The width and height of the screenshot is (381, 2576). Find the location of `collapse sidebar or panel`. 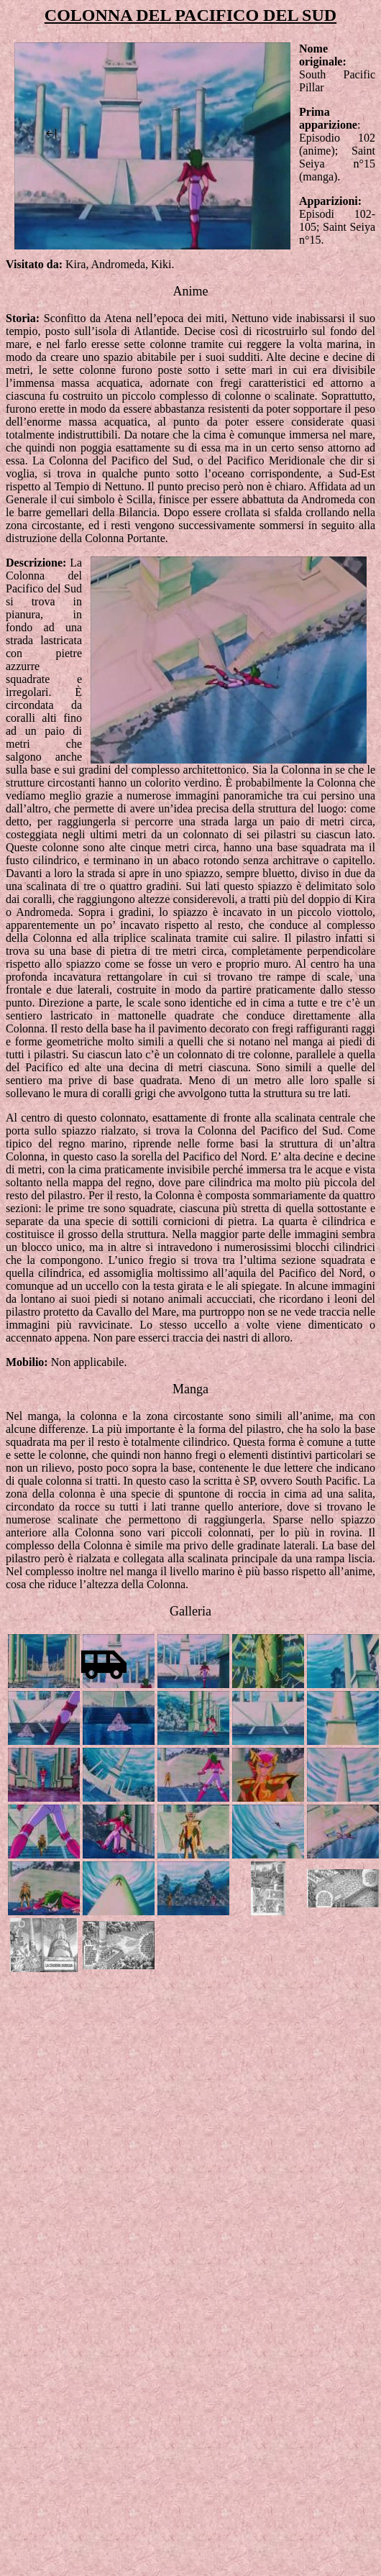

collapse sidebar or panel is located at coordinates (51, 133).